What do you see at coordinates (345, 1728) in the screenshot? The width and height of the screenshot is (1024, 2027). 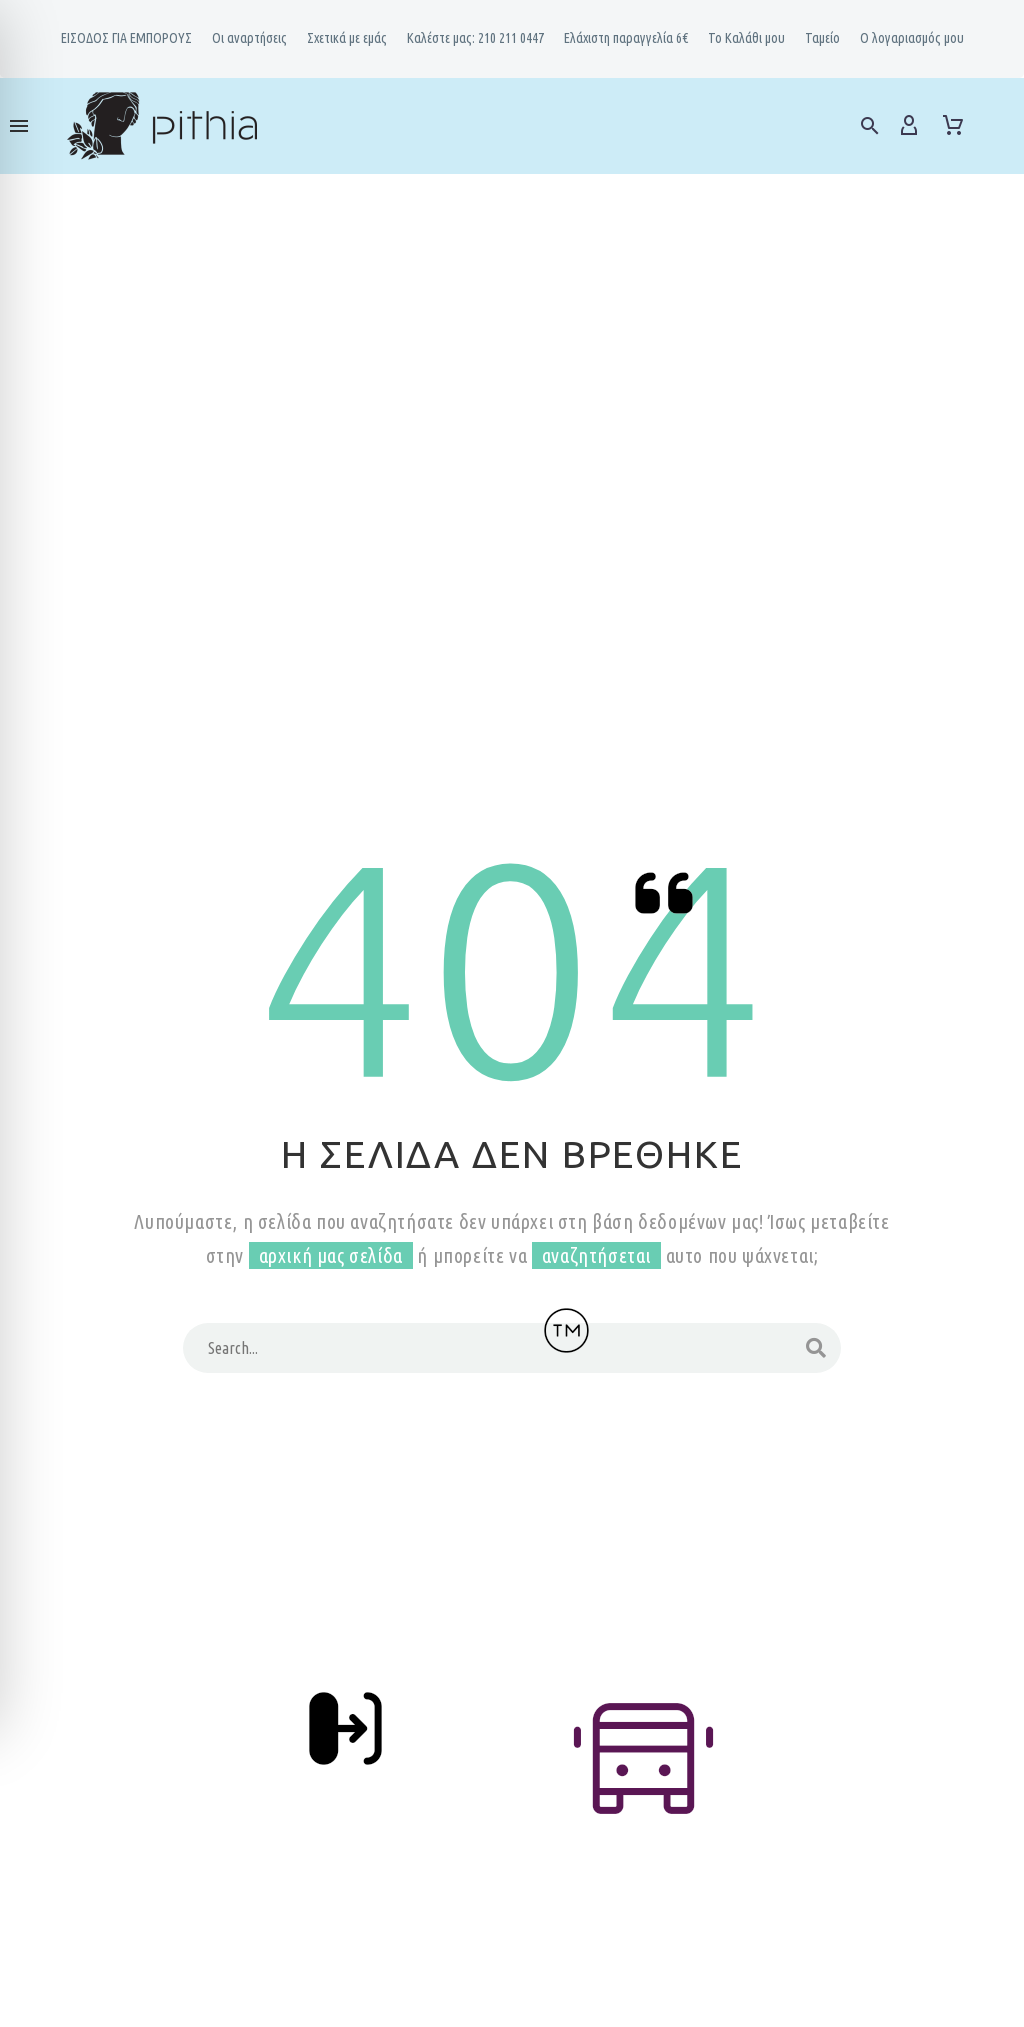 I see `move element to the right` at bounding box center [345, 1728].